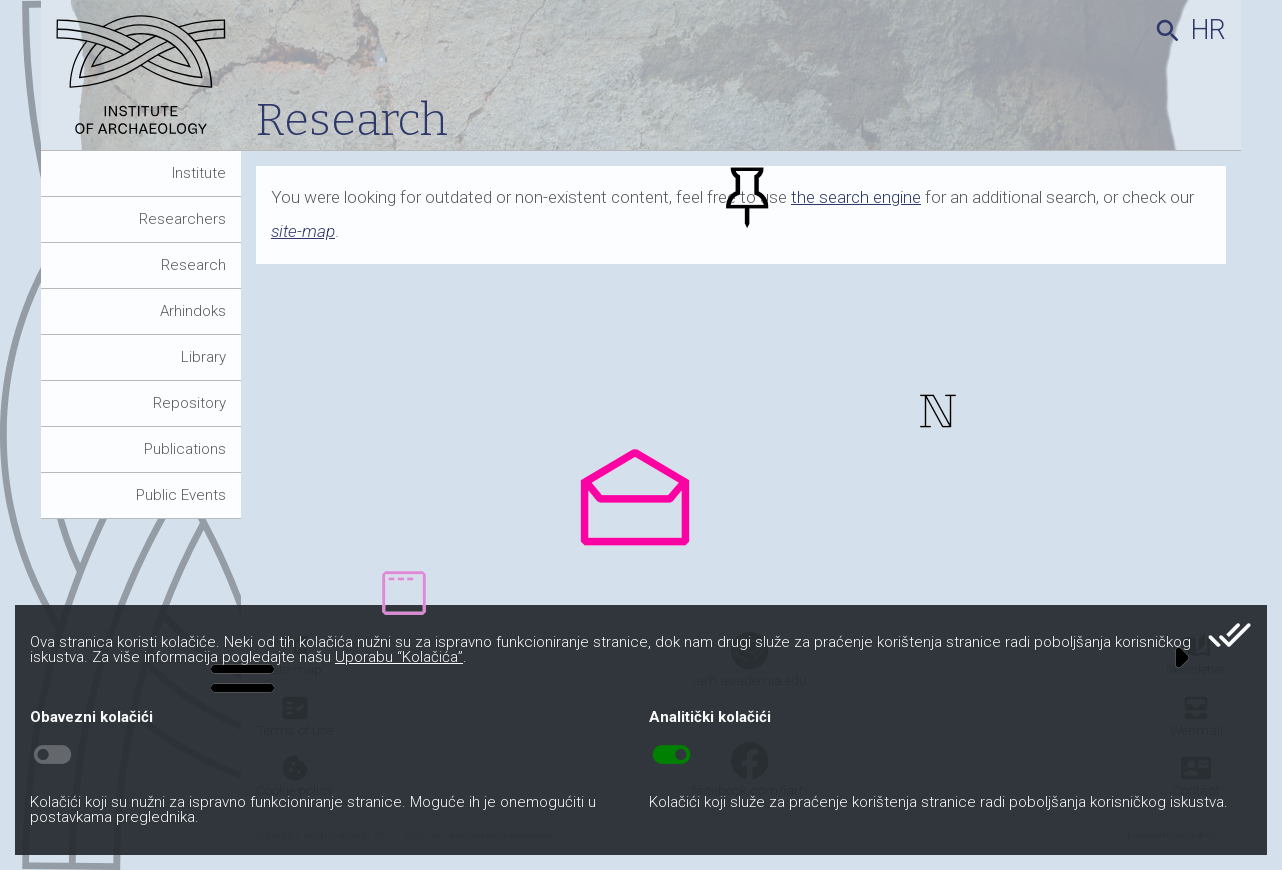  What do you see at coordinates (404, 593) in the screenshot?
I see `toggle the menubar visibility` at bounding box center [404, 593].